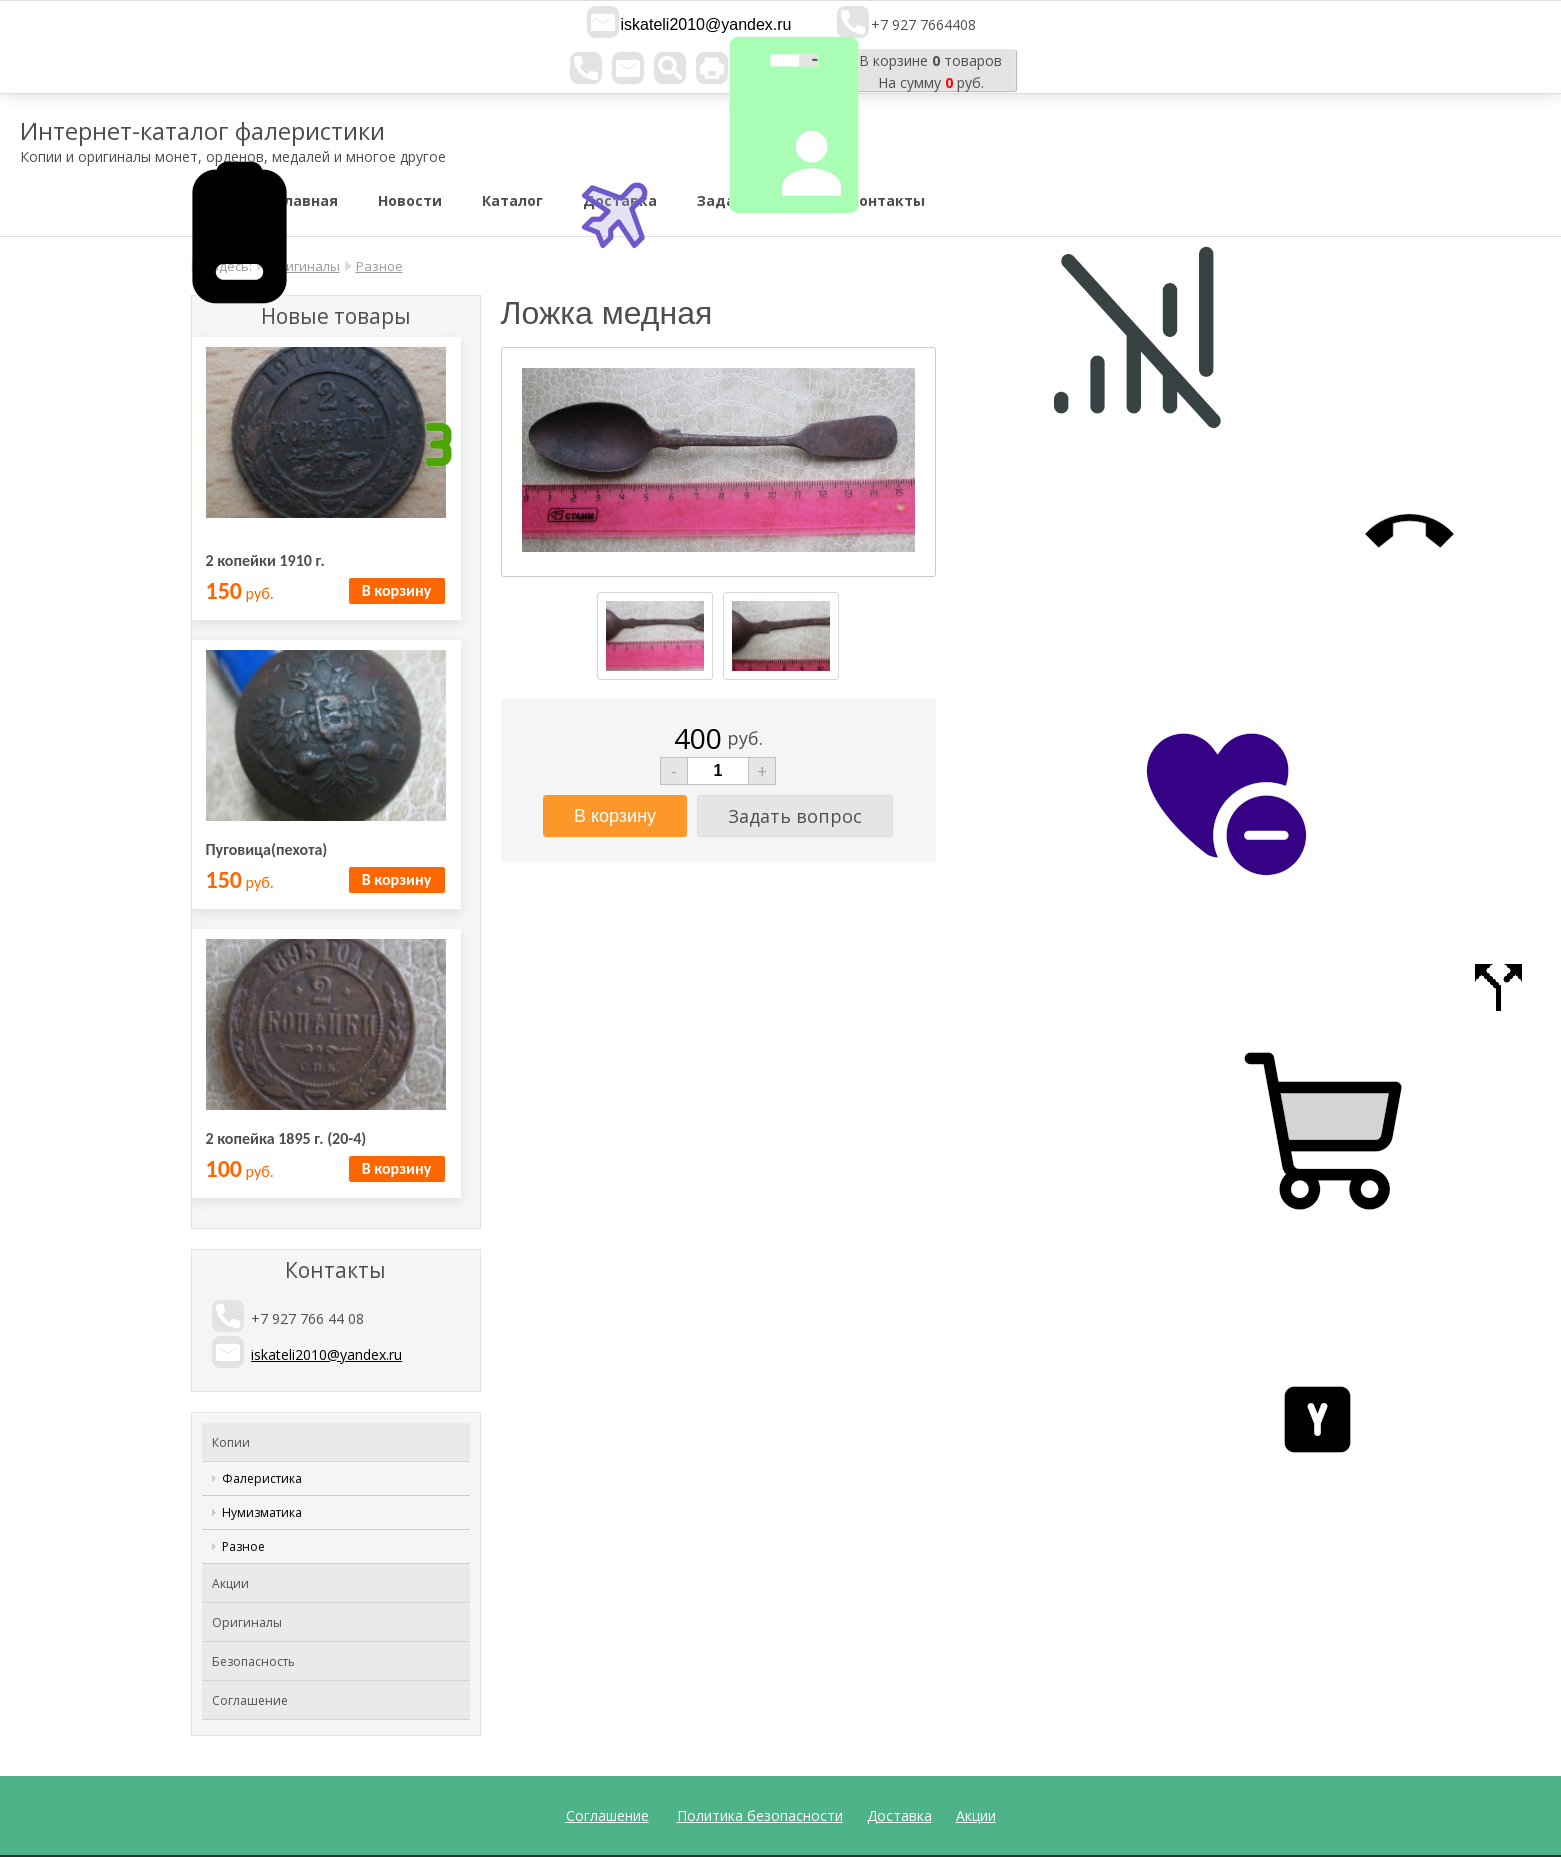 The width and height of the screenshot is (1561, 1857). What do you see at coordinates (1326, 1134) in the screenshot?
I see `view your shopping cart` at bounding box center [1326, 1134].